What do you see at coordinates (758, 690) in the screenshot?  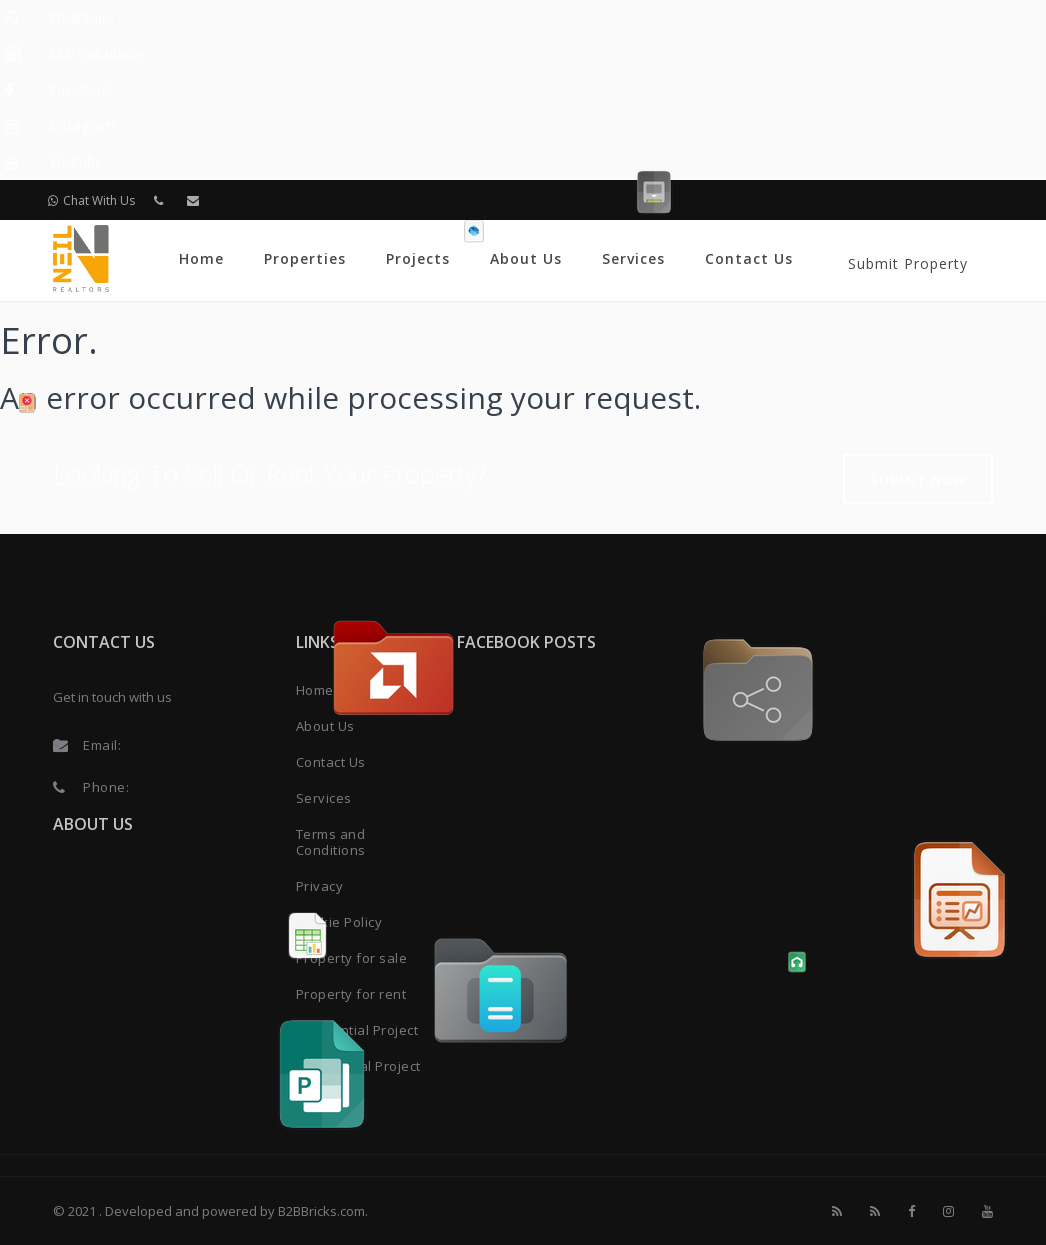 I see `access your public shared files folder` at bounding box center [758, 690].